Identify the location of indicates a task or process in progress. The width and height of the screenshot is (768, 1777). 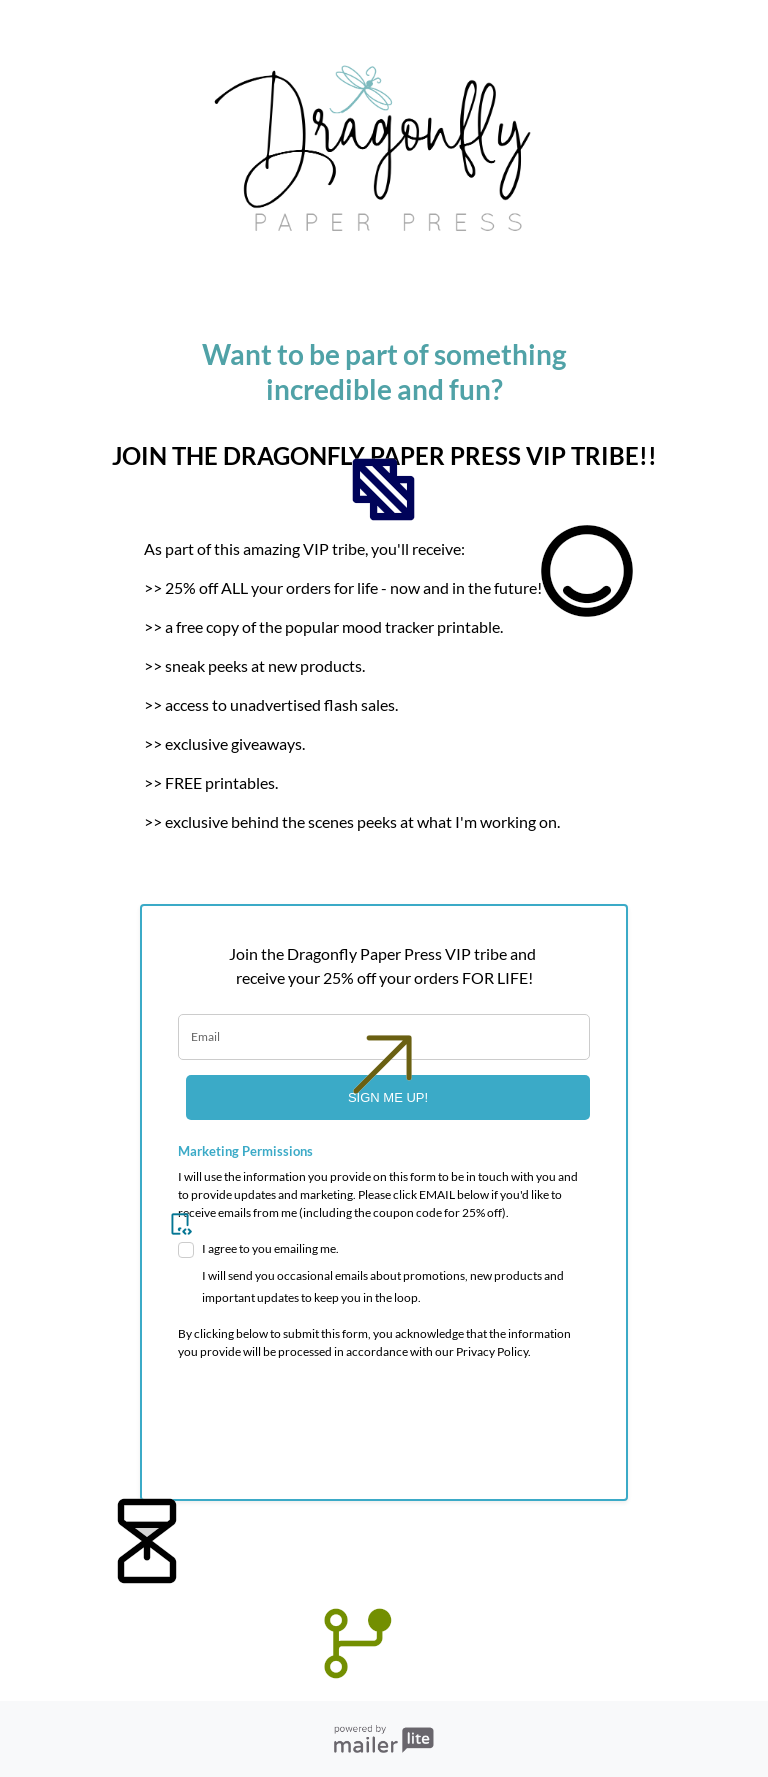
(147, 1541).